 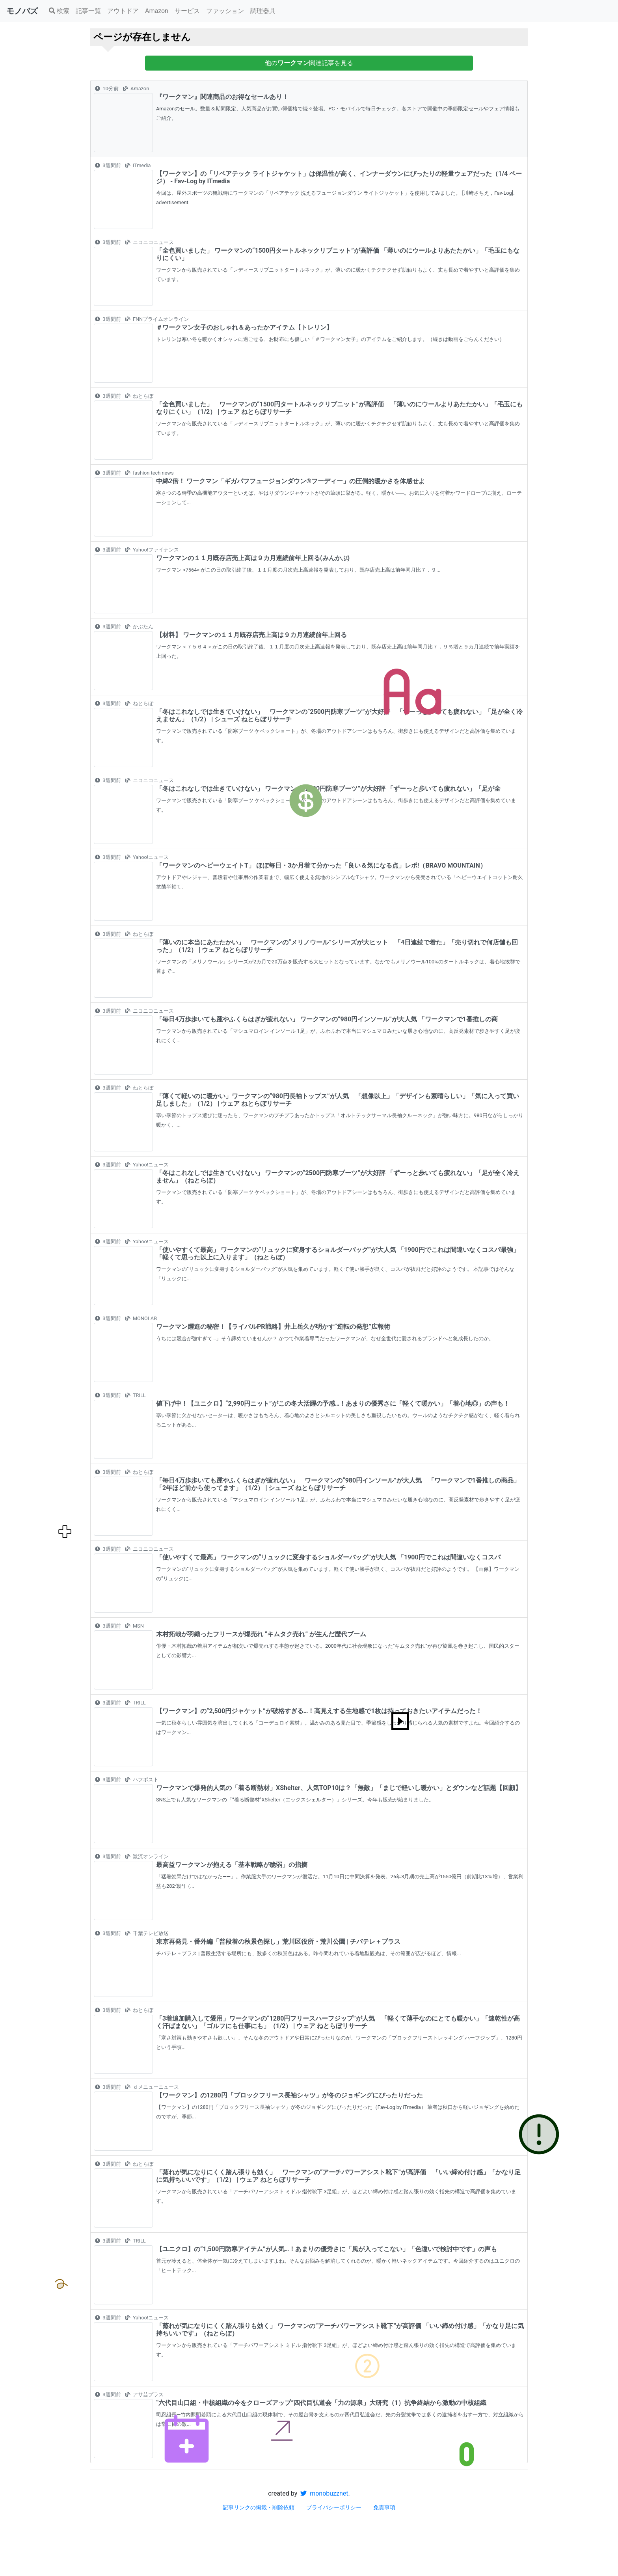 I want to click on indicates a lowercase letter "o" for text formatting, so click(x=467, y=2454).